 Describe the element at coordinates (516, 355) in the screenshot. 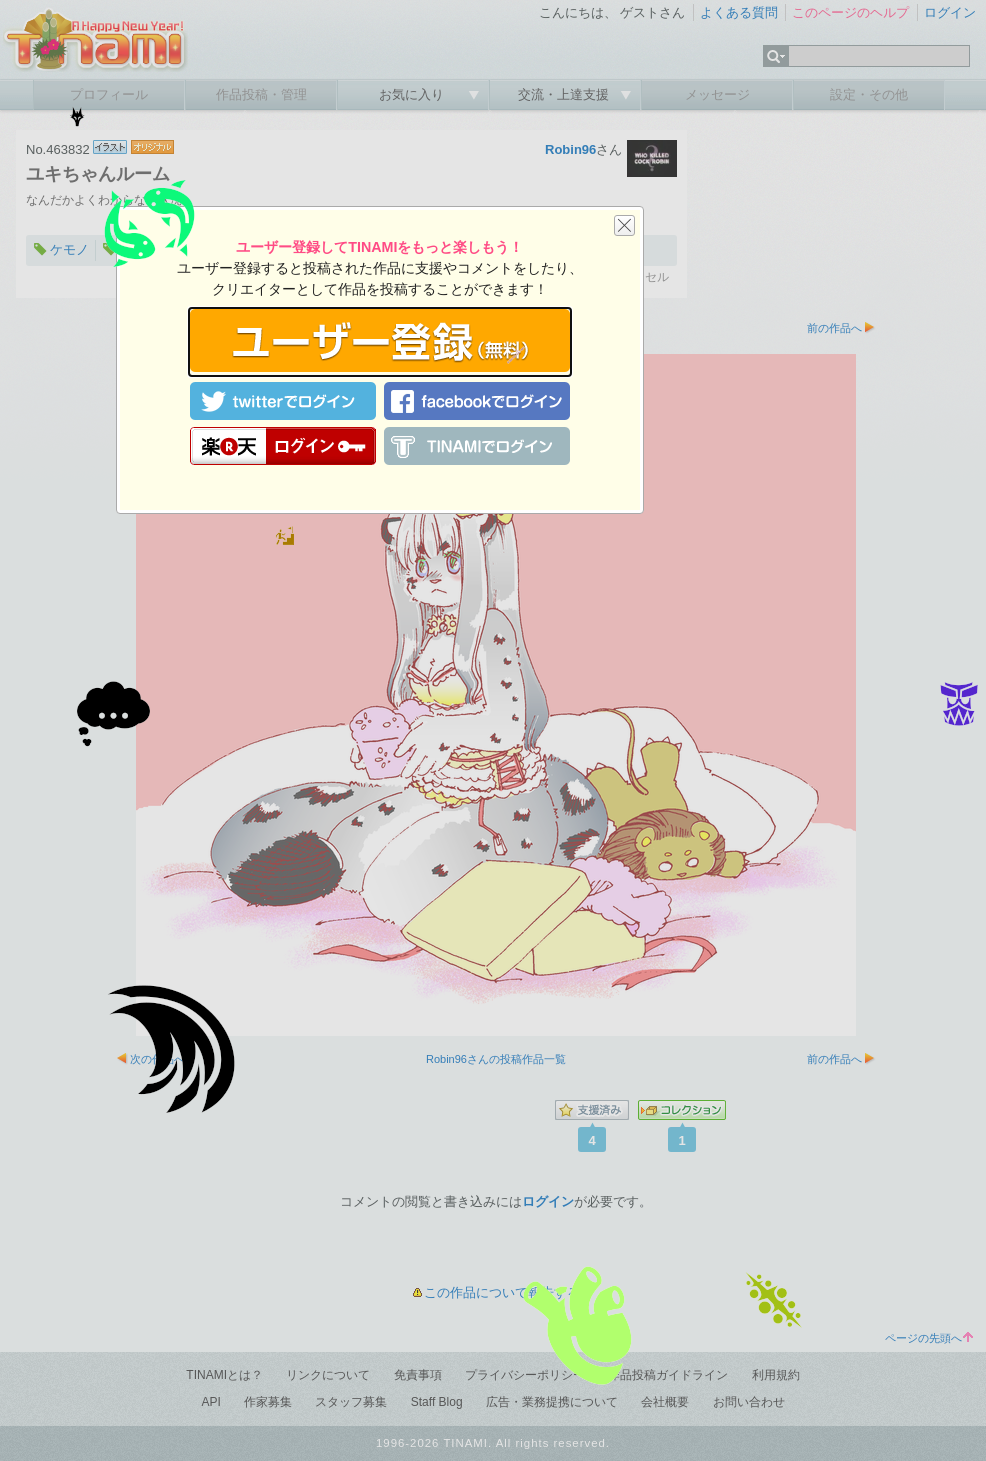

I see `select bassoon instrument` at that location.